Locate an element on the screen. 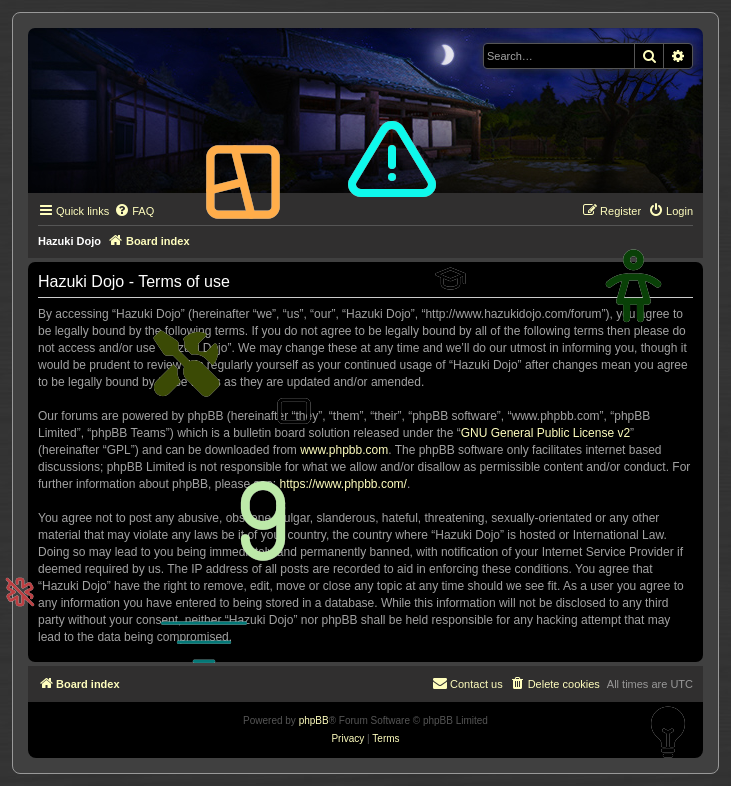 The image size is (731, 786). indicates women's restroom is located at coordinates (633, 287).